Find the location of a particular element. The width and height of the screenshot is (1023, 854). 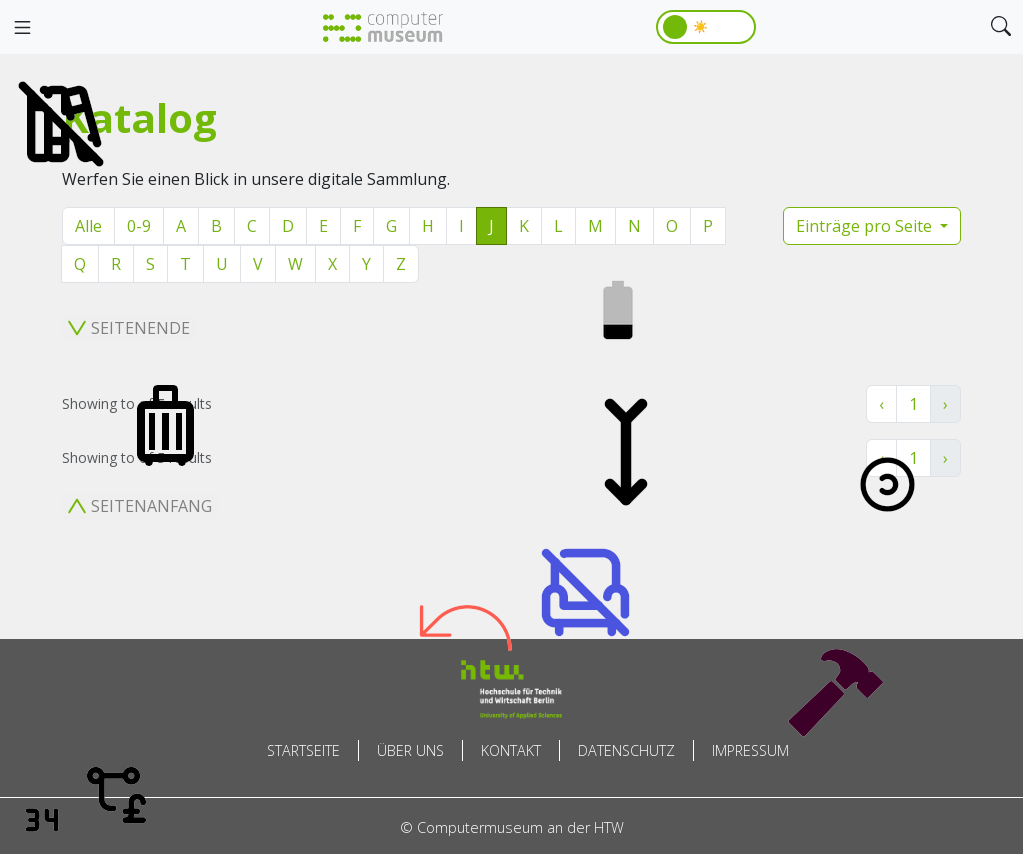

scroll down to view more content is located at coordinates (626, 452).